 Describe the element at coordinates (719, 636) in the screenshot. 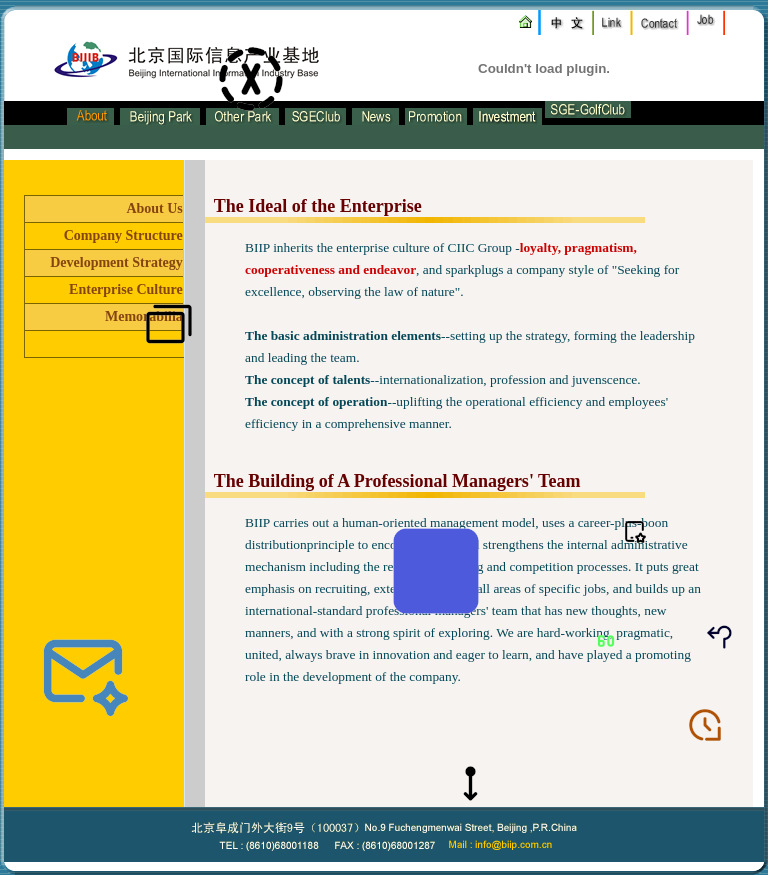

I see `take the left exit at the roundabout` at that location.